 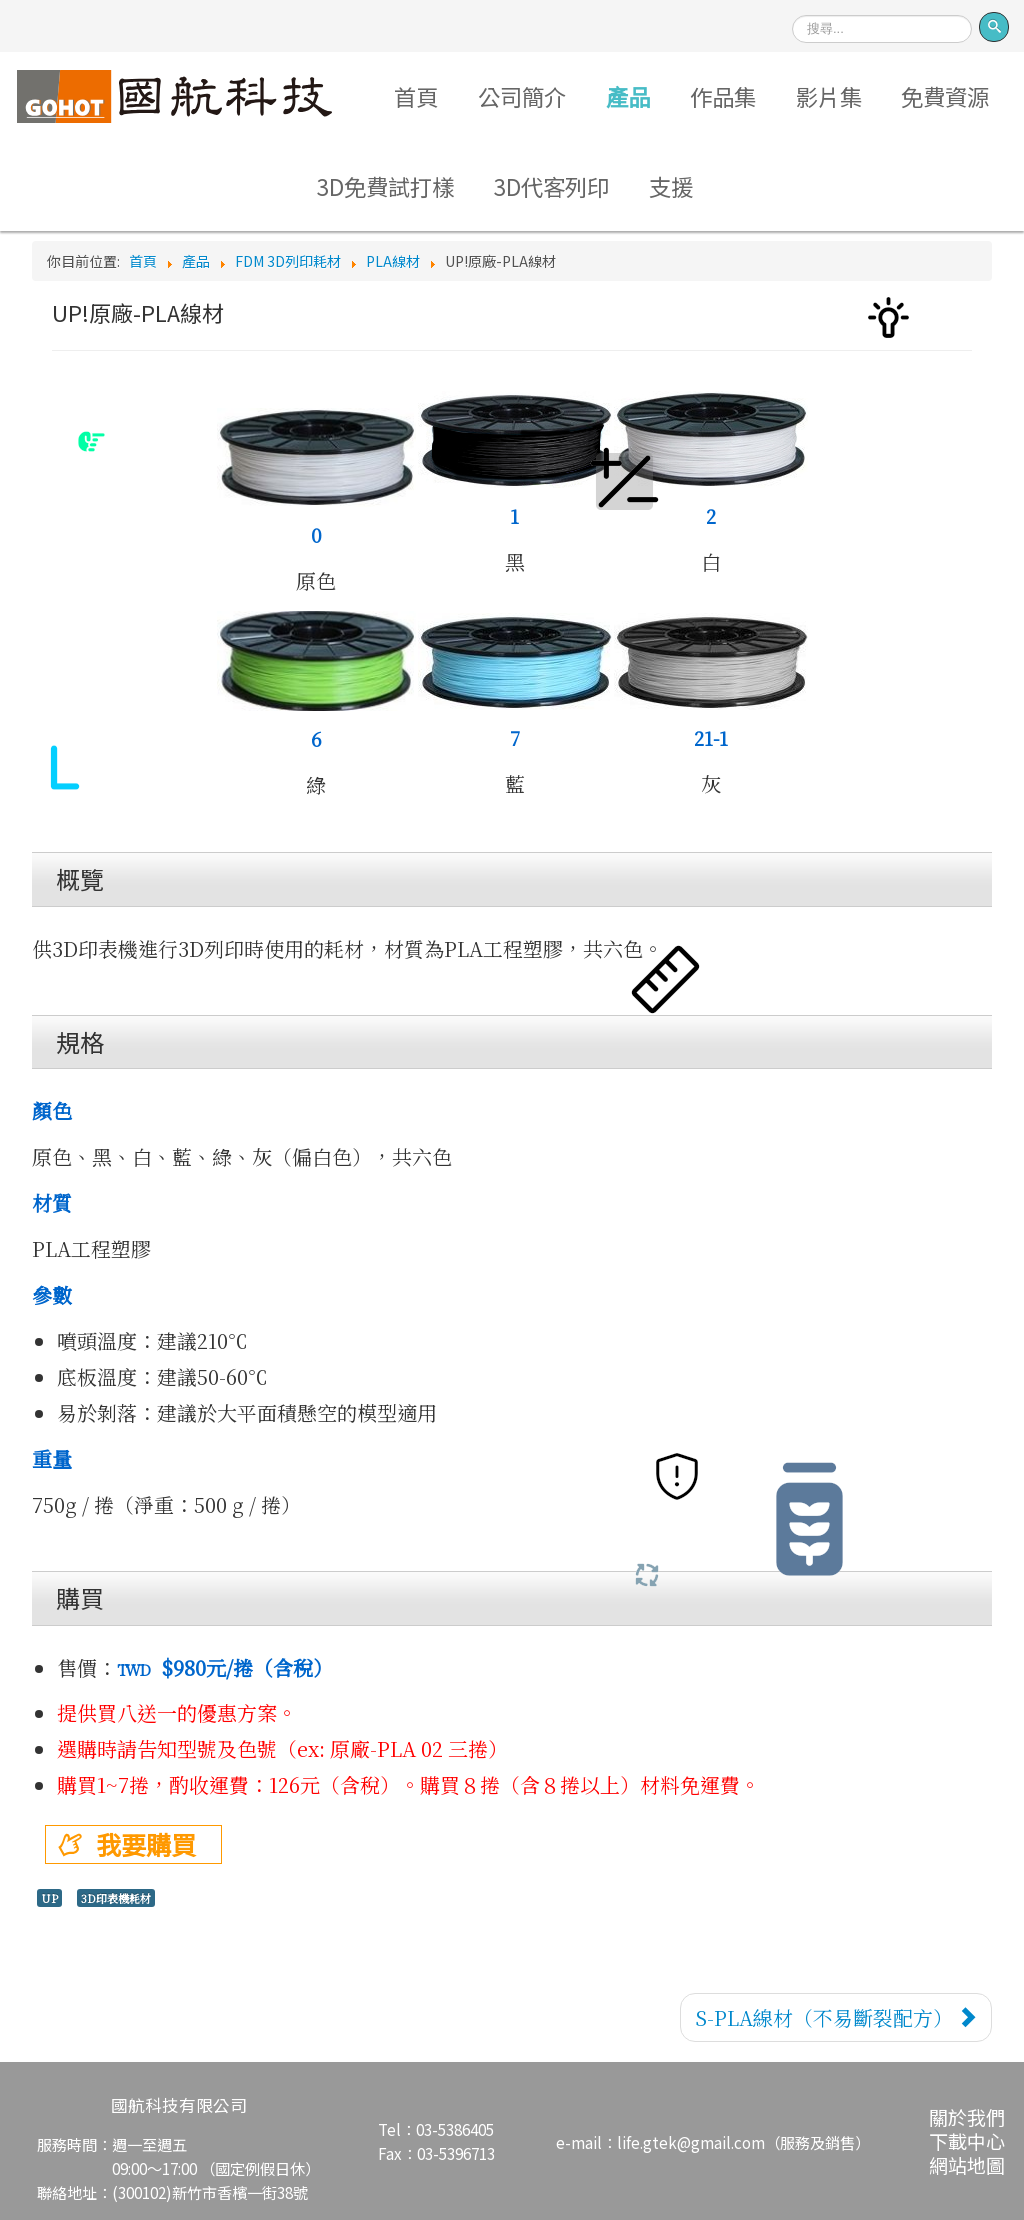 What do you see at coordinates (647, 1575) in the screenshot?
I see `refresh or reload content` at bounding box center [647, 1575].